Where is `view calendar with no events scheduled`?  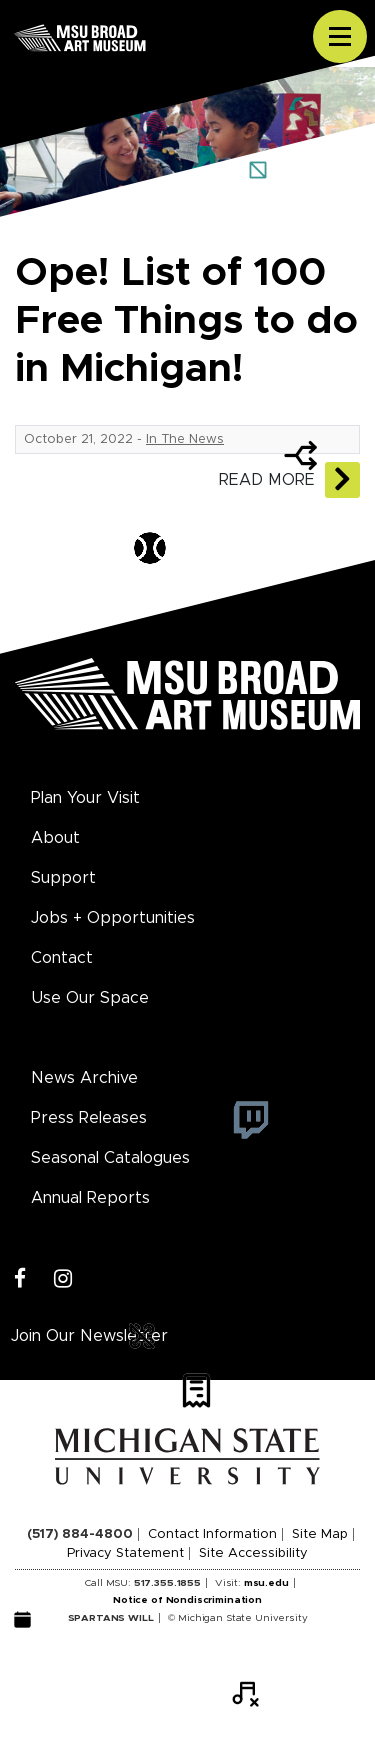
view calendar with no events scheduled is located at coordinates (22, 1619).